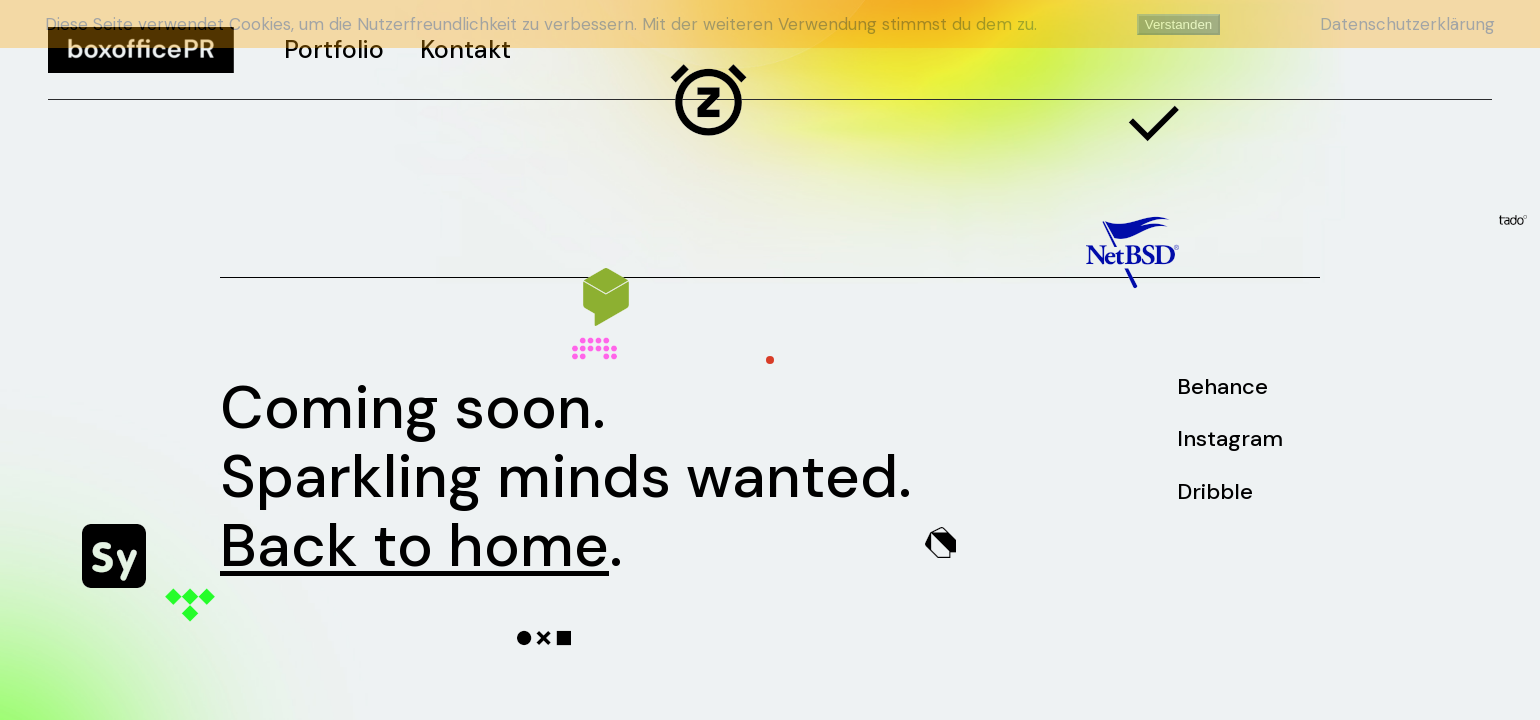 This screenshot has width=1540, height=720. What do you see at coordinates (940, 542) in the screenshot?
I see `dart programming language logo` at bounding box center [940, 542].